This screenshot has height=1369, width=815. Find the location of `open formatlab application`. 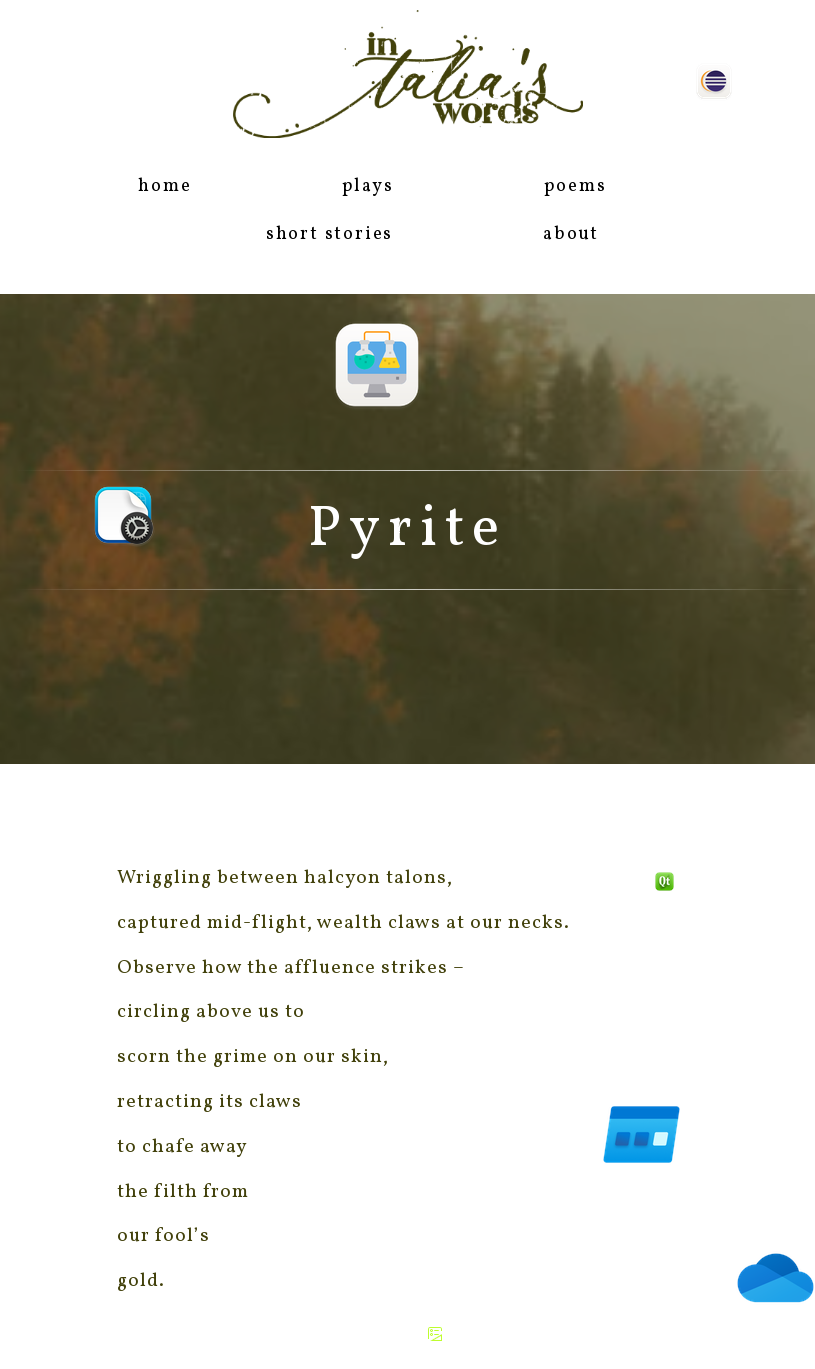

open formatlab application is located at coordinates (377, 365).